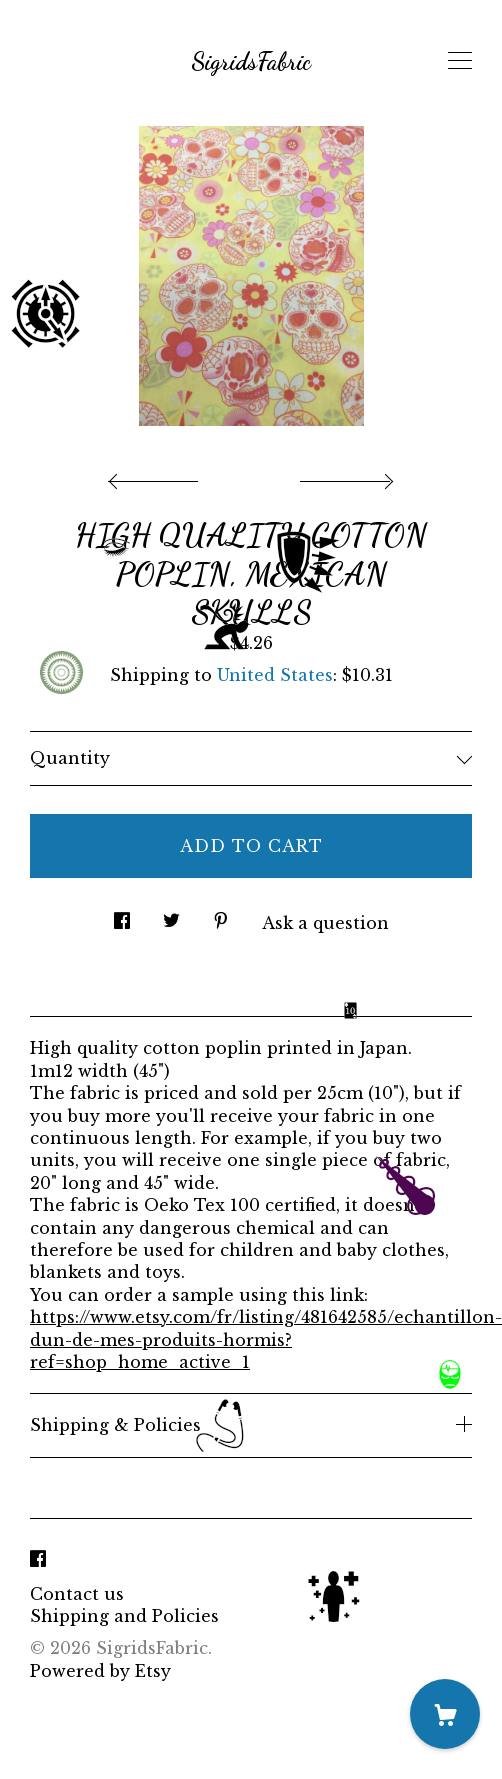 This screenshot has height=1779, width=502. Describe the element at coordinates (220, 1425) in the screenshot. I see `connect to wireless earbuds` at that location.